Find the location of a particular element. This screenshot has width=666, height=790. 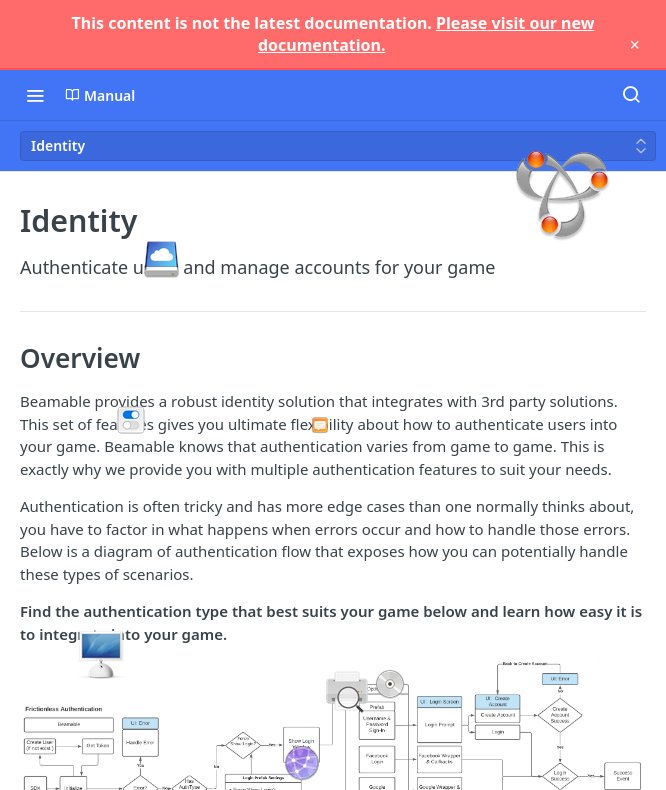

access bonjour network discovery settings is located at coordinates (562, 195).